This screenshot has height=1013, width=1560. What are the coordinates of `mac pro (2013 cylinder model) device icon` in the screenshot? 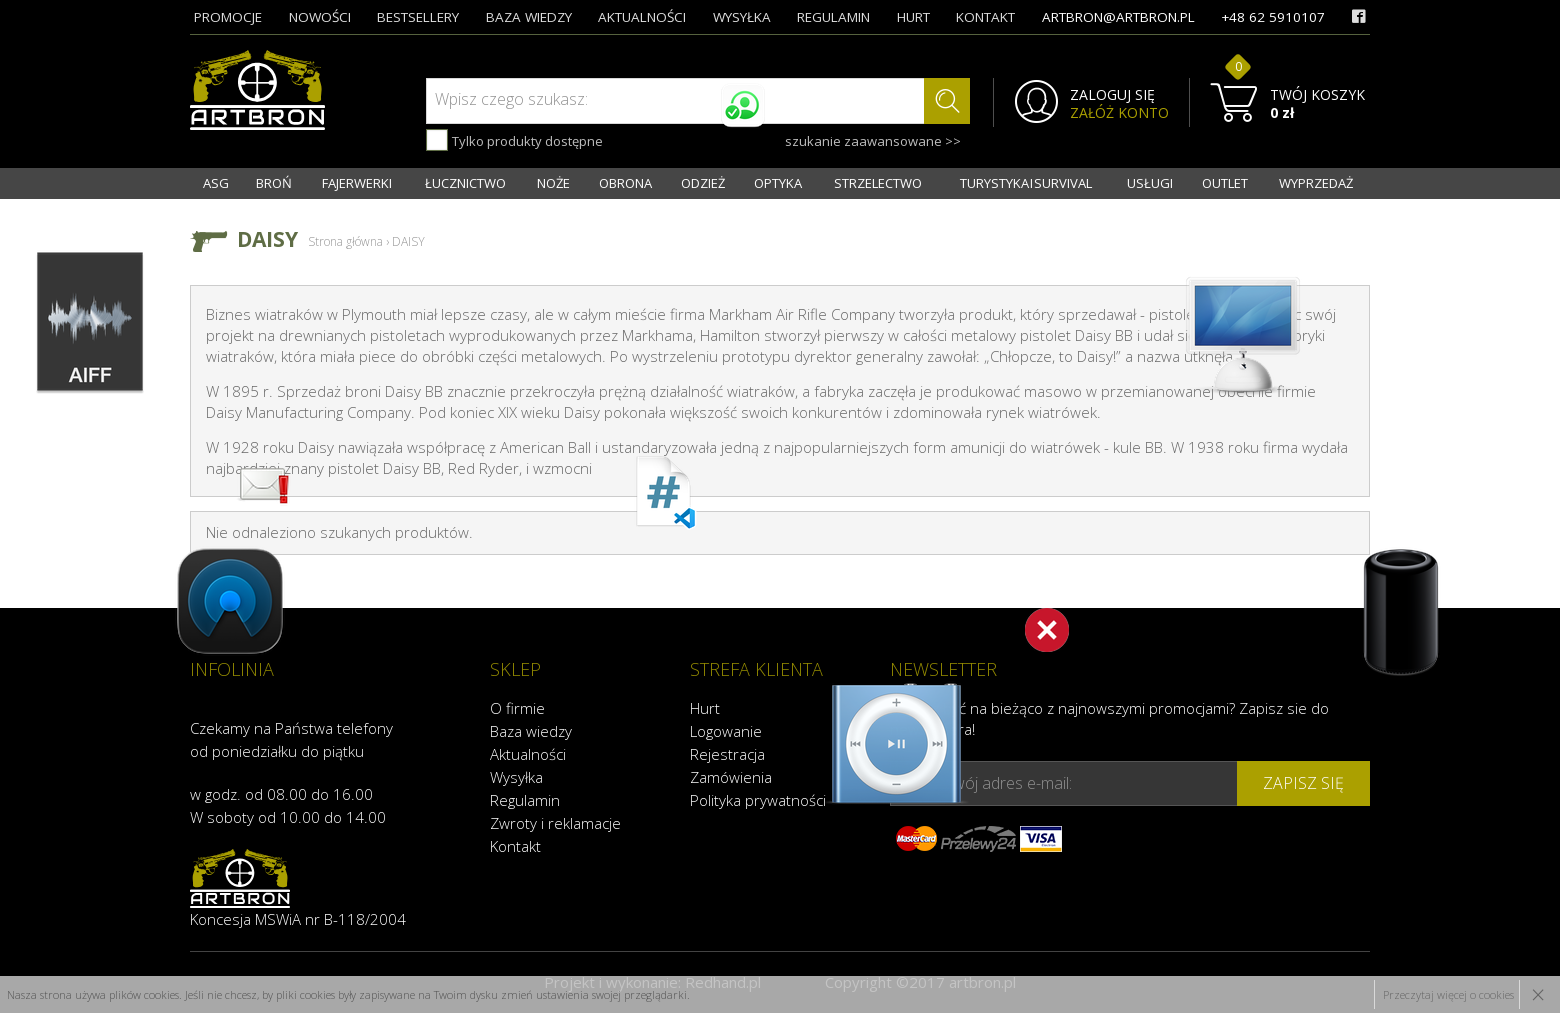 It's located at (1401, 614).